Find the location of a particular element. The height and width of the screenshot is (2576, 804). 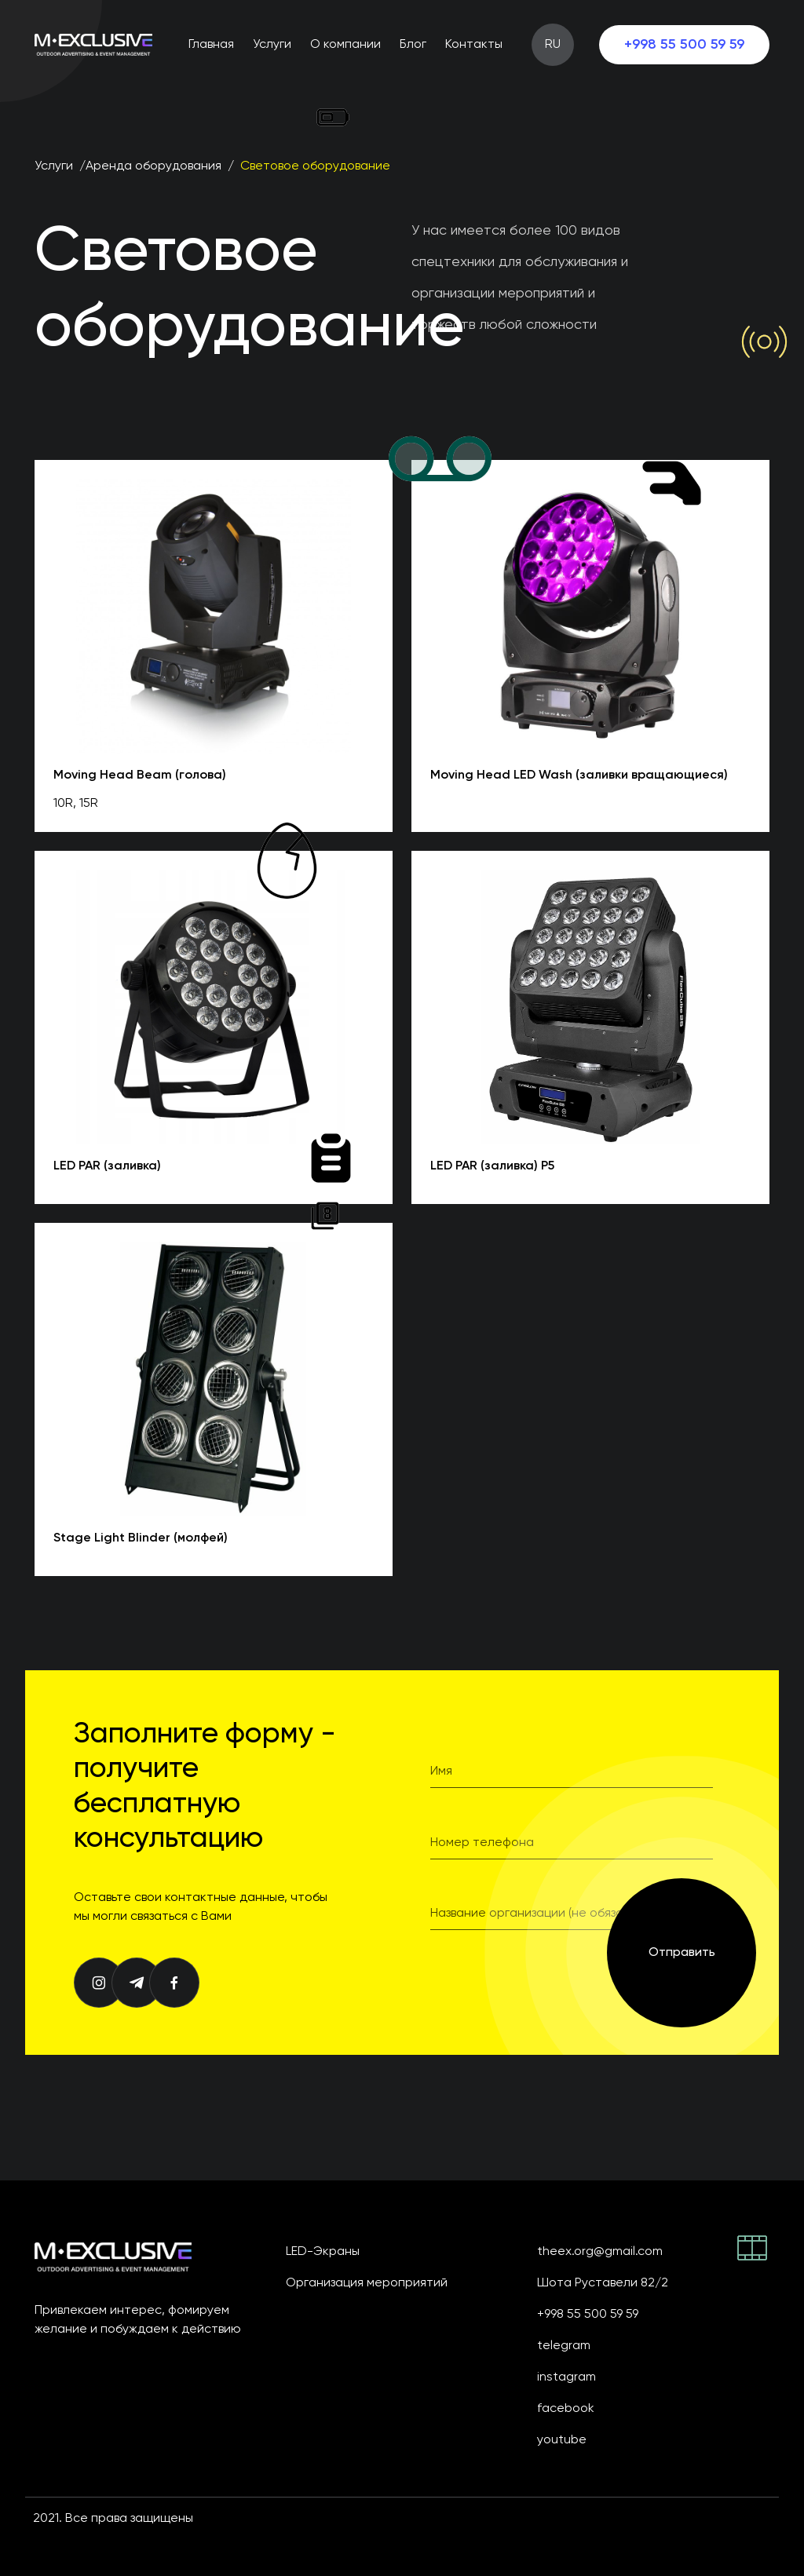

view layer 8 or item 8 in a stack is located at coordinates (325, 1216).